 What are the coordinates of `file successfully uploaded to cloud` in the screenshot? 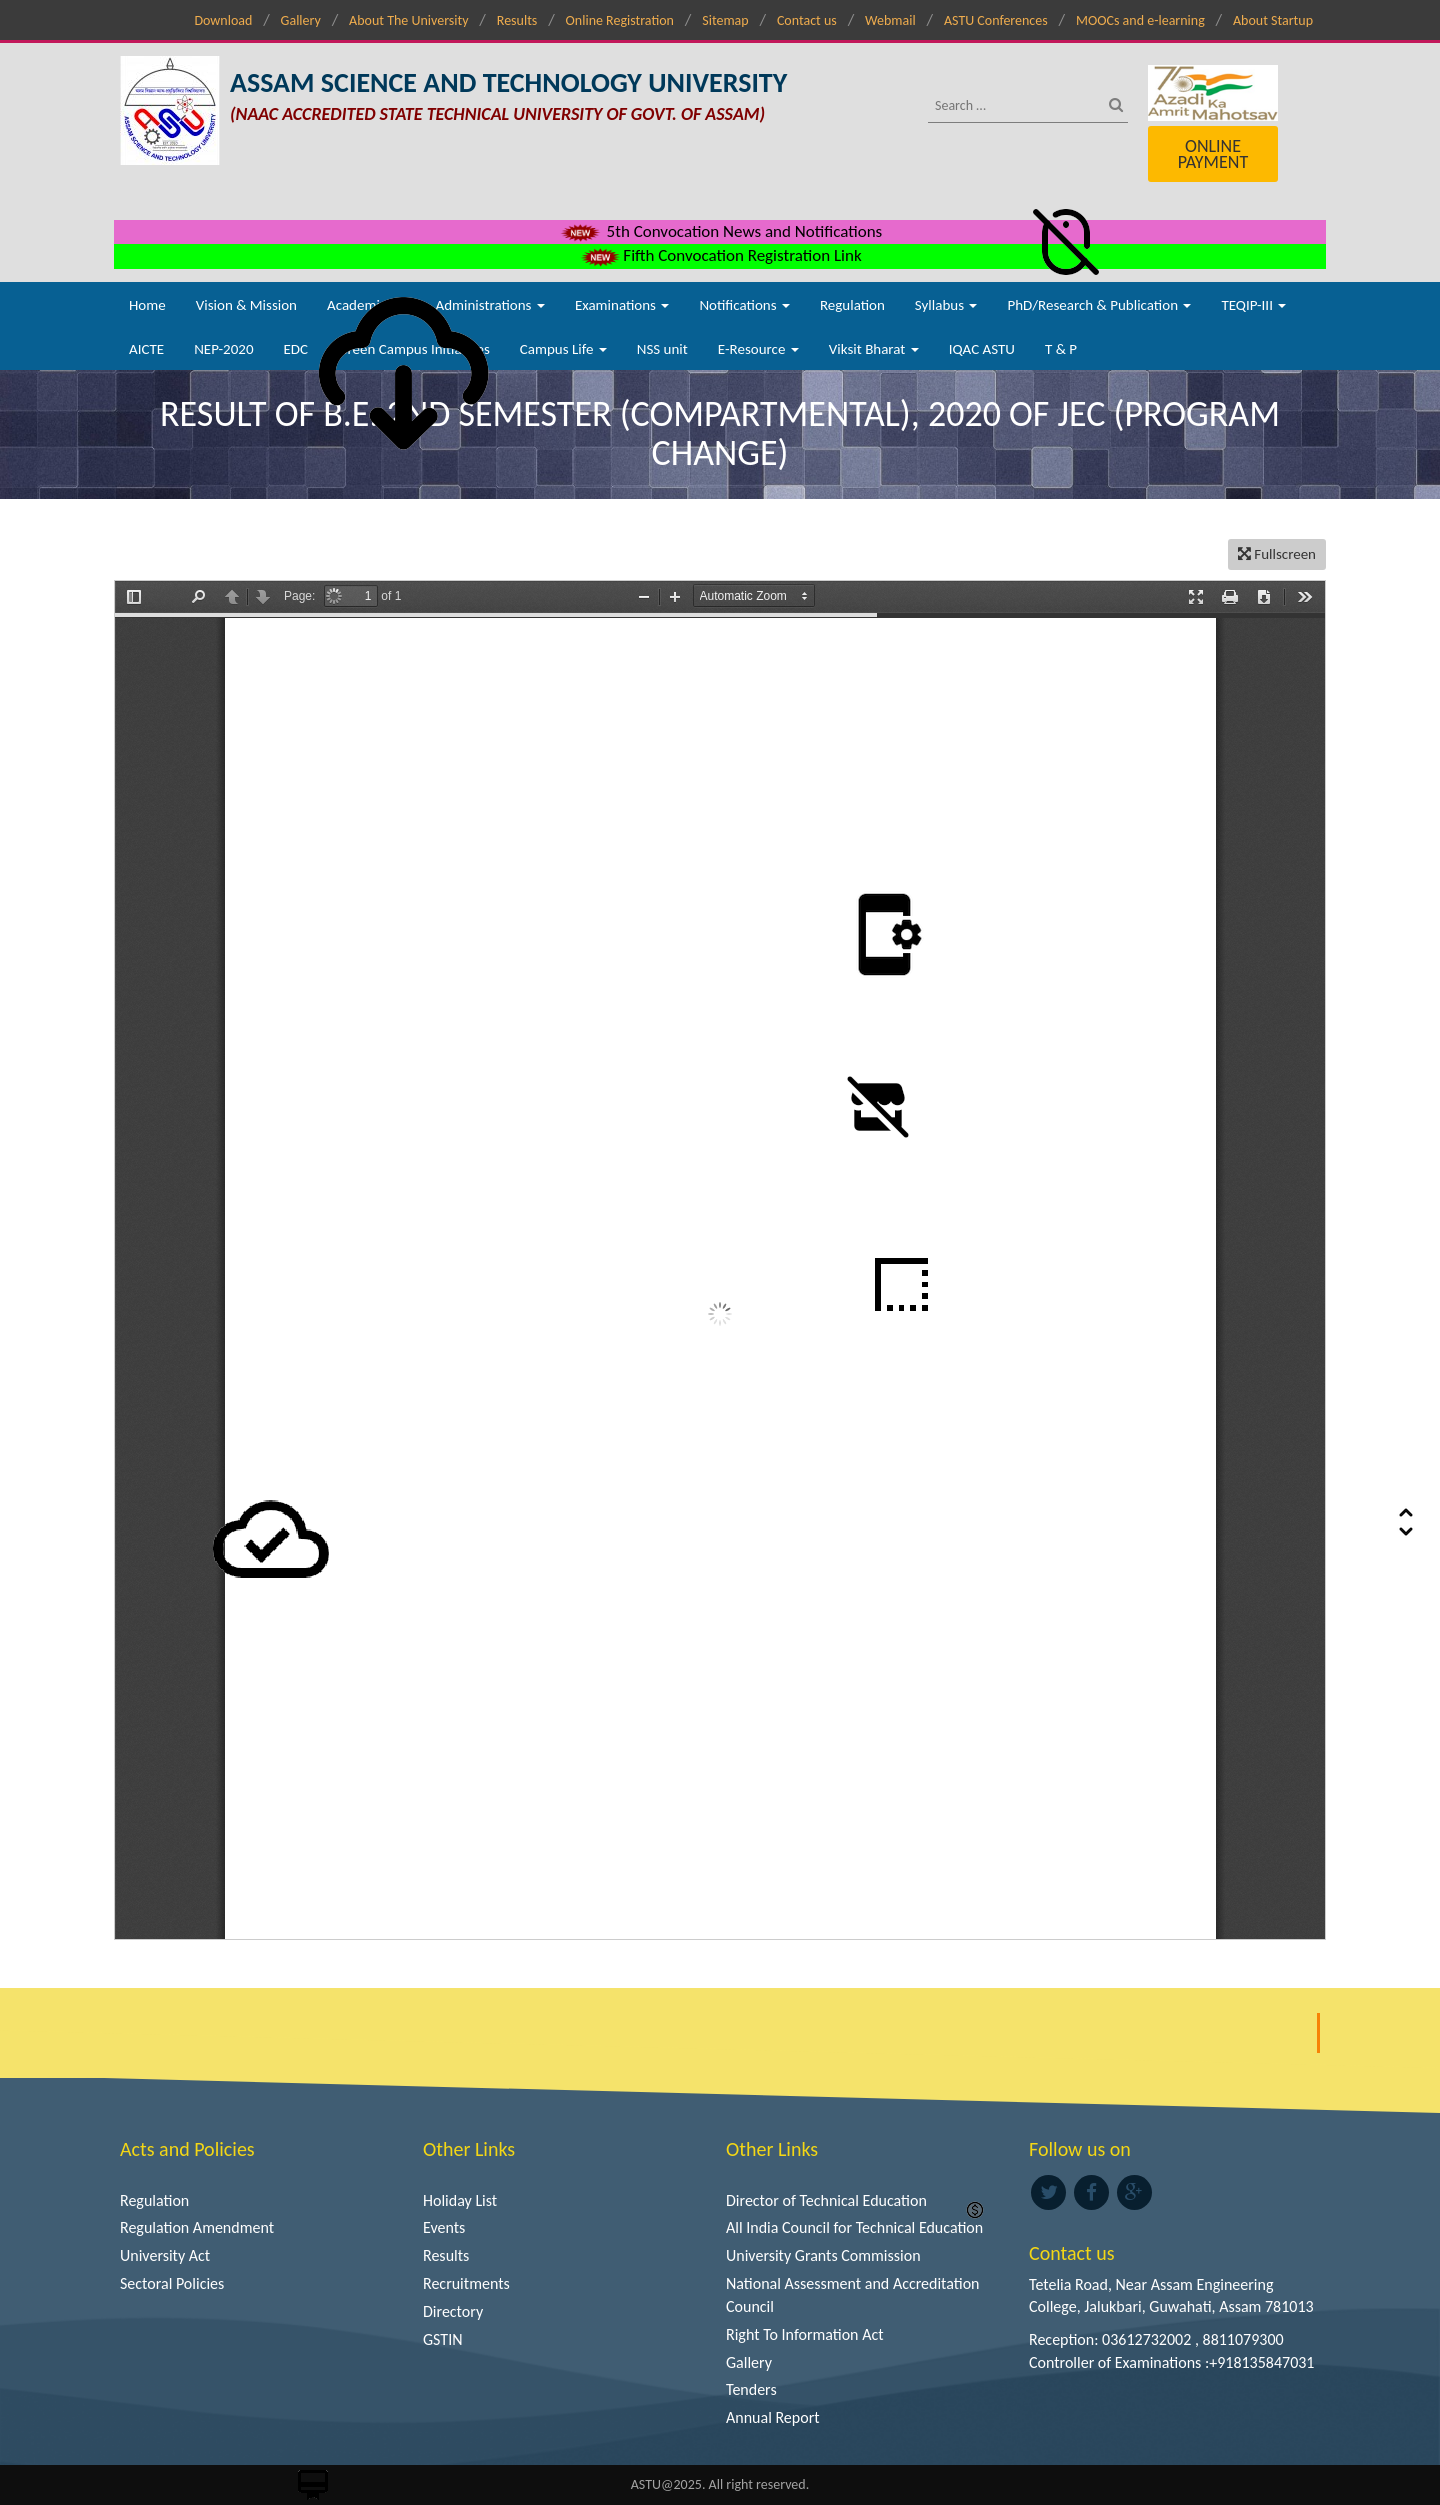 It's located at (271, 1539).